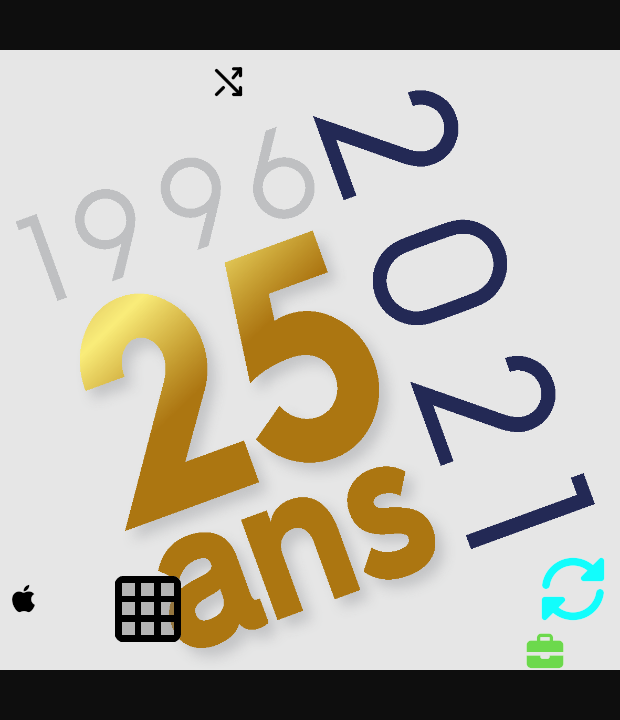 This screenshot has height=720, width=620. I want to click on toggle grid view layout, so click(148, 609).